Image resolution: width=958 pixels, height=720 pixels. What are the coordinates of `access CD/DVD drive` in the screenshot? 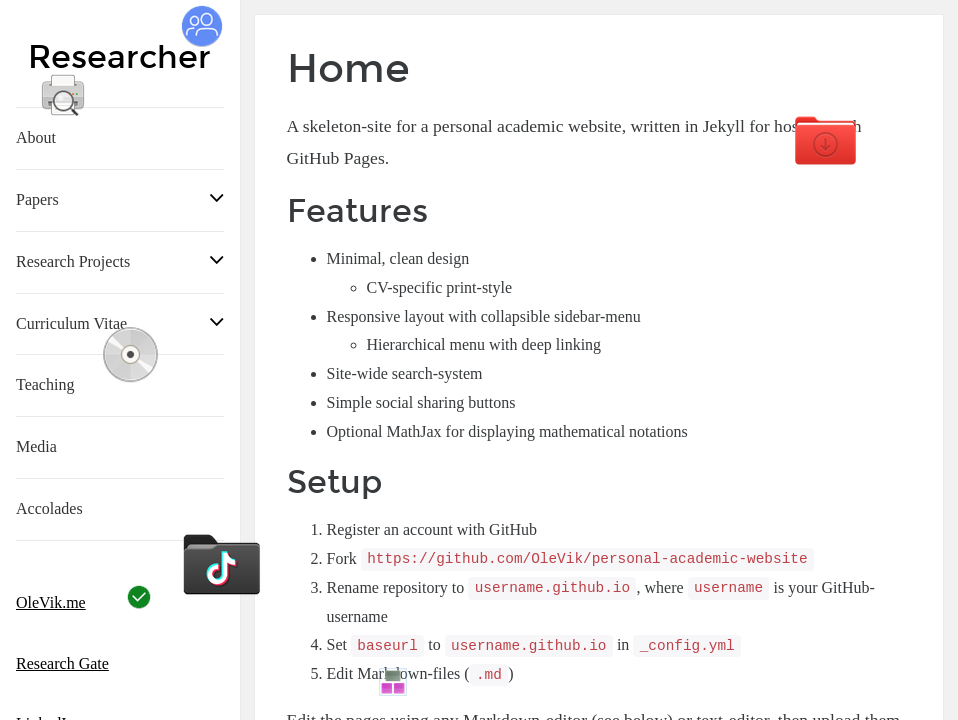 It's located at (130, 354).